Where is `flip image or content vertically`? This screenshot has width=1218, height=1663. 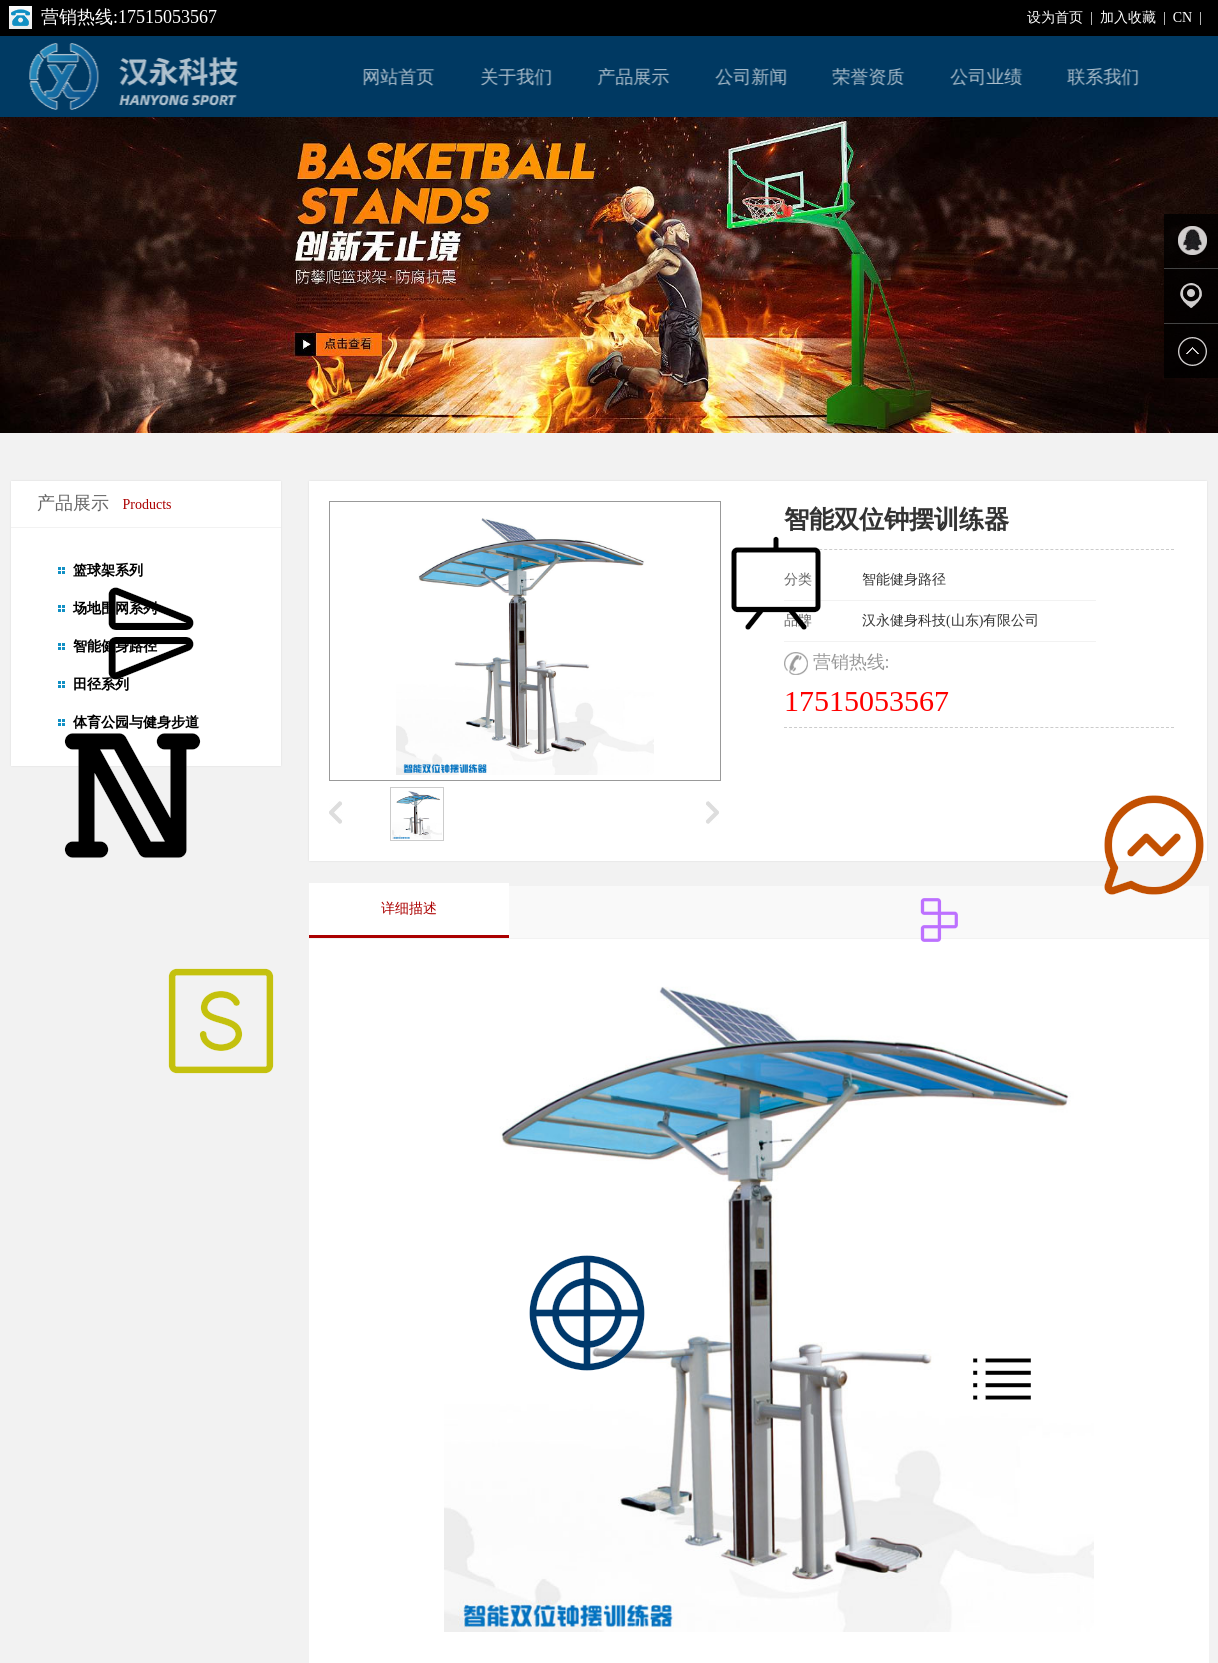
flip image or content vertically is located at coordinates (147, 633).